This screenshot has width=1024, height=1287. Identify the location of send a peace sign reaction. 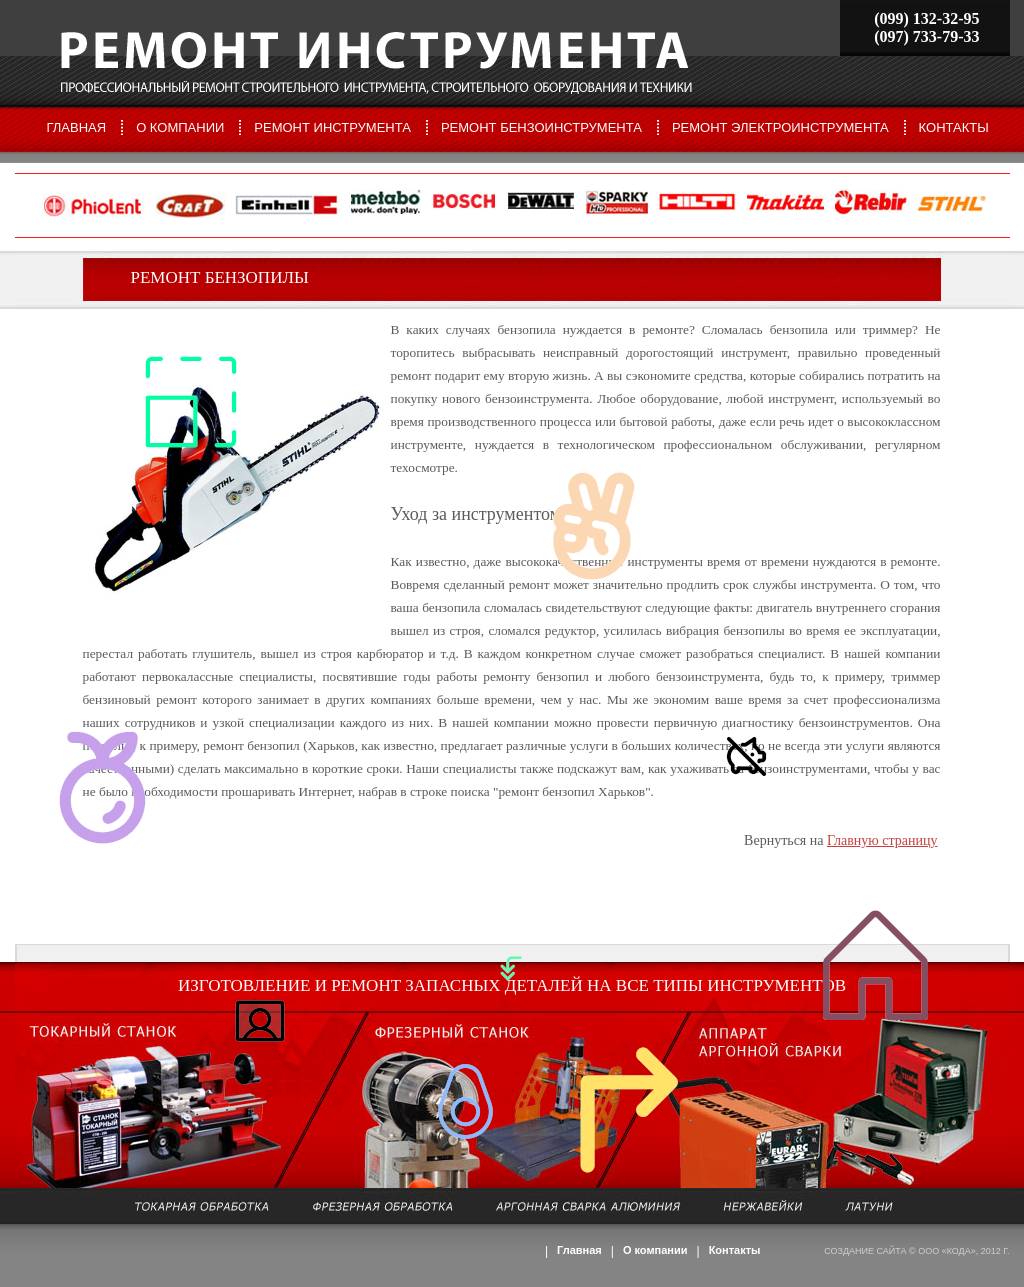
(592, 526).